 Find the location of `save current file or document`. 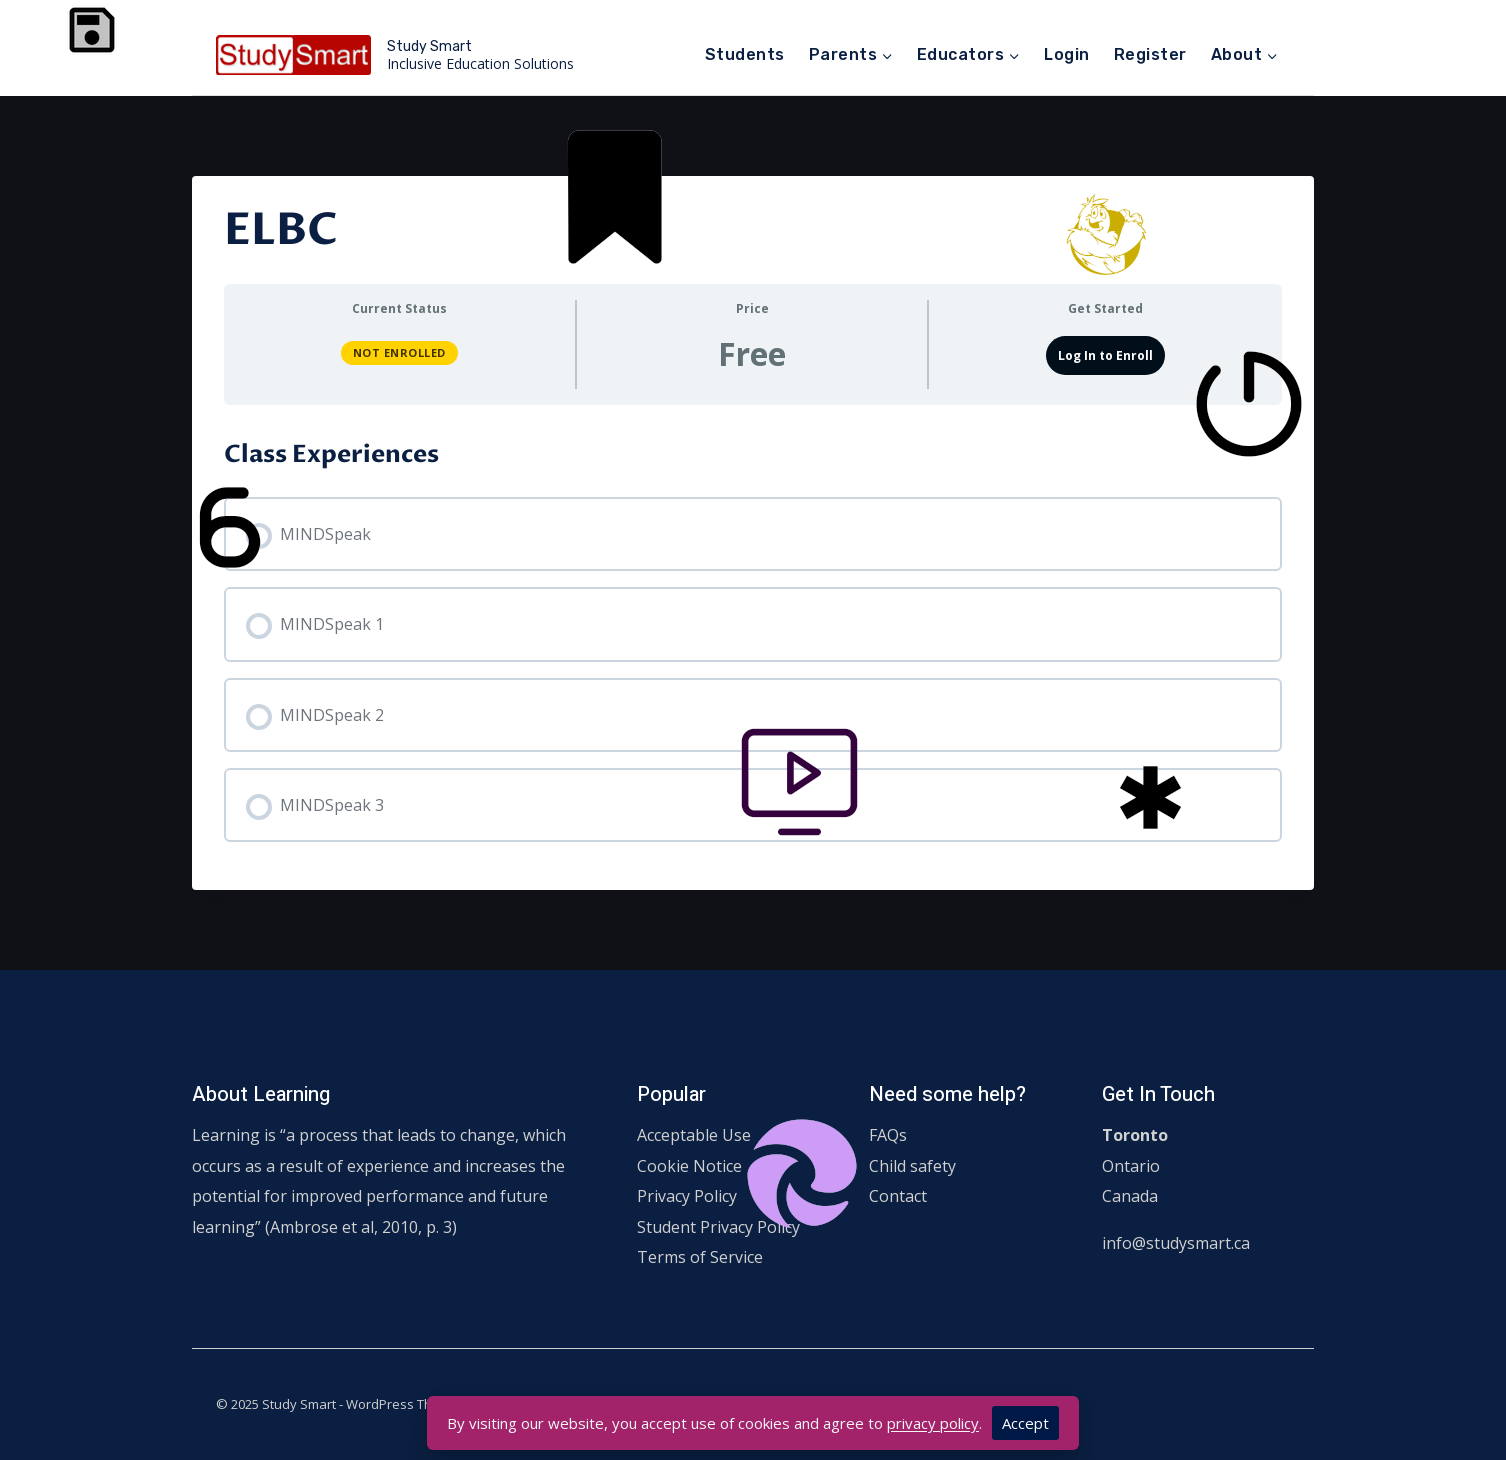

save current file or document is located at coordinates (92, 30).